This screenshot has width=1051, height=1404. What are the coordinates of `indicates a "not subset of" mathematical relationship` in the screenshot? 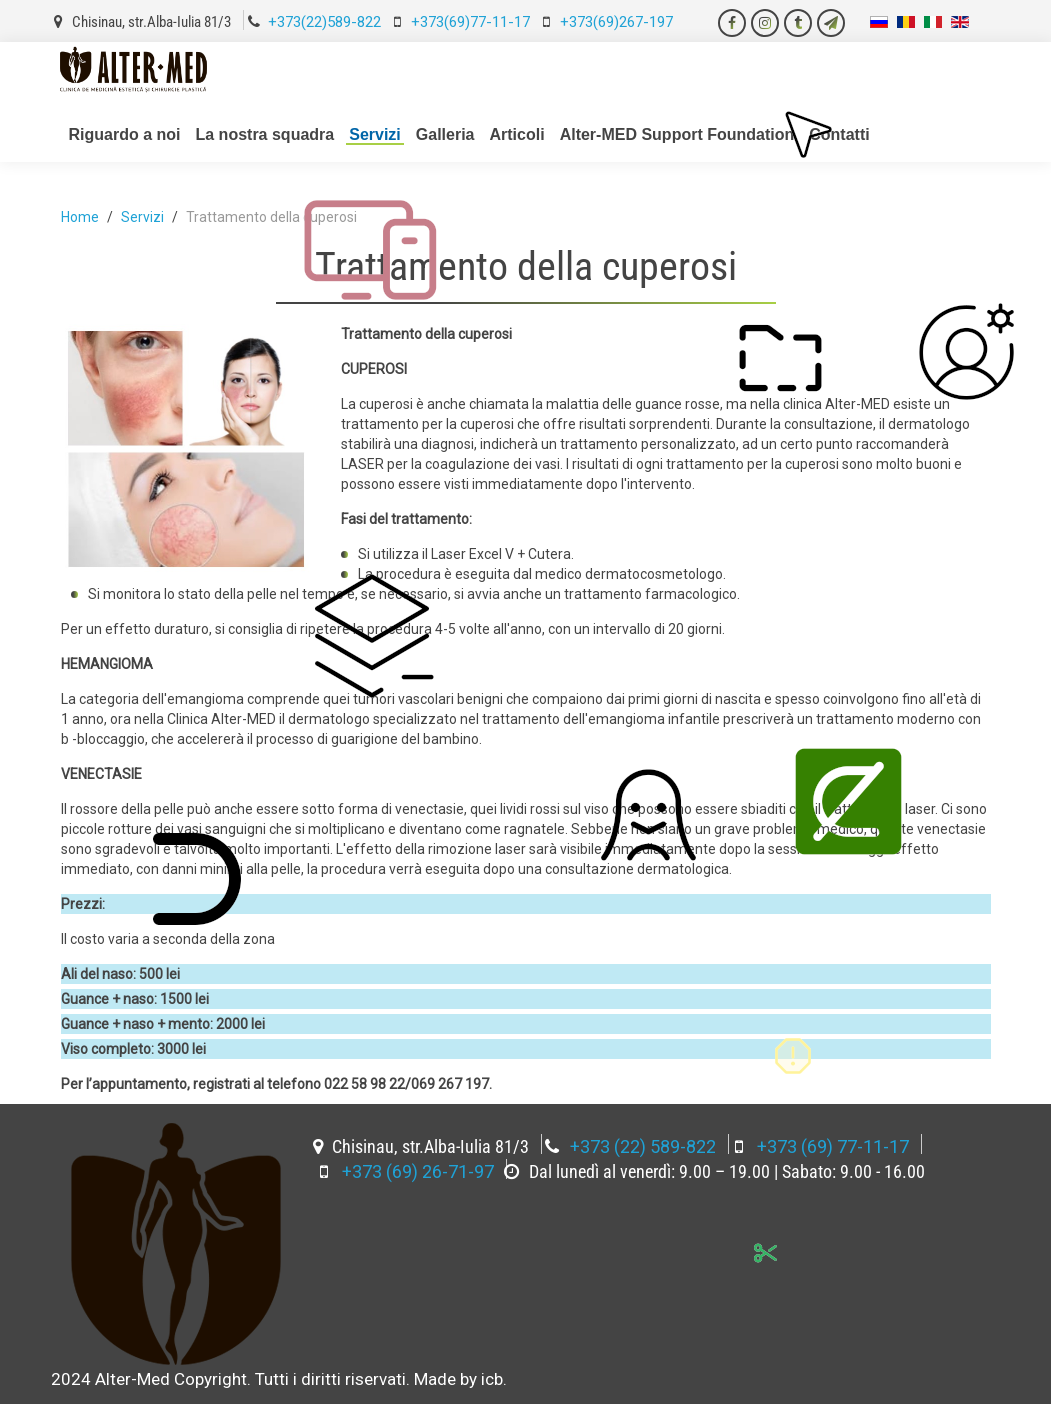 It's located at (848, 801).